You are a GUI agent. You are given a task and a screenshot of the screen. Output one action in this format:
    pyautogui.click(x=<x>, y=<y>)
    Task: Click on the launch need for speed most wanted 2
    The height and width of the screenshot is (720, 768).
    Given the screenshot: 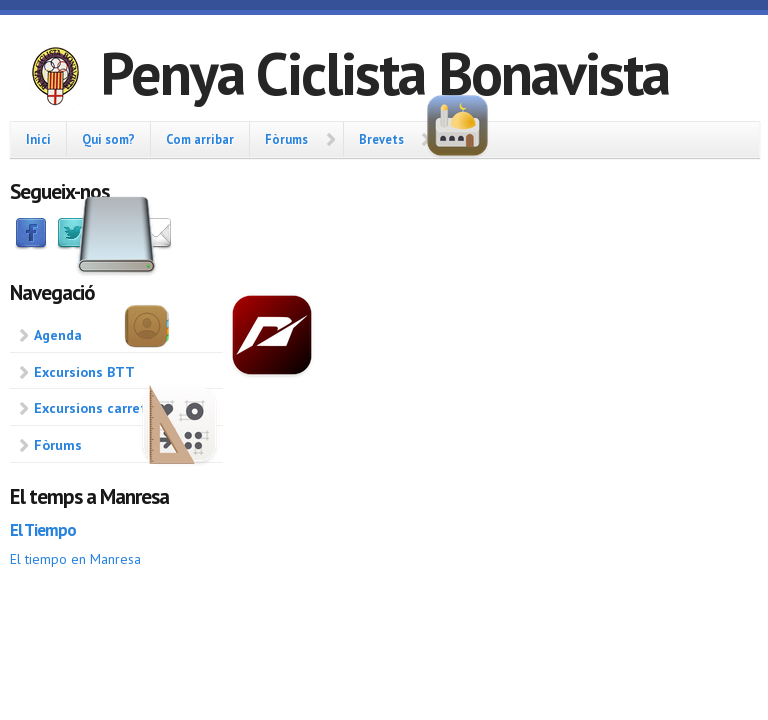 What is the action you would take?
    pyautogui.click(x=272, y=335)
    